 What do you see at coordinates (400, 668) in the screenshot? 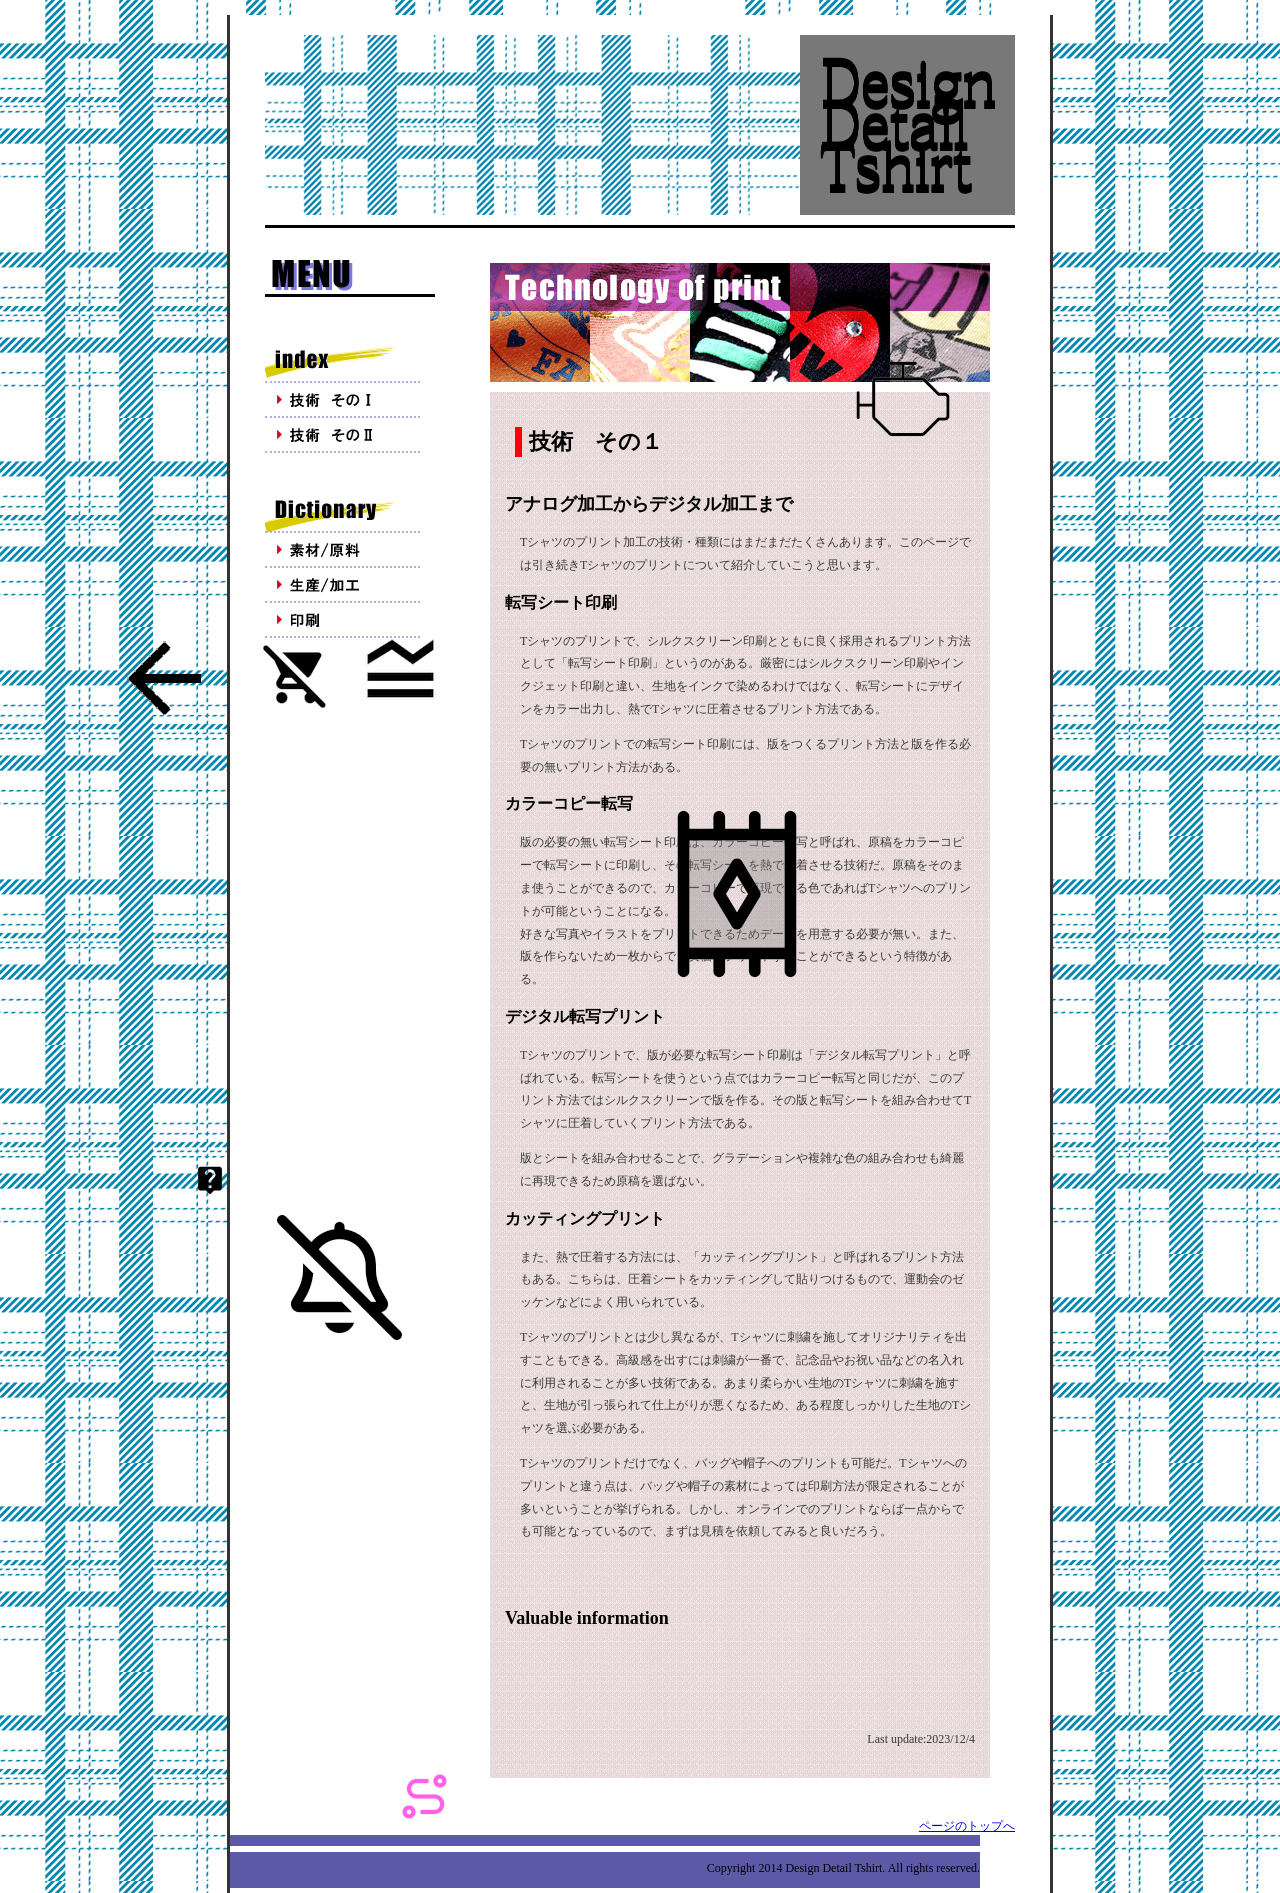
I see `toggle map legend visibility` at bounding box center [400, 668].